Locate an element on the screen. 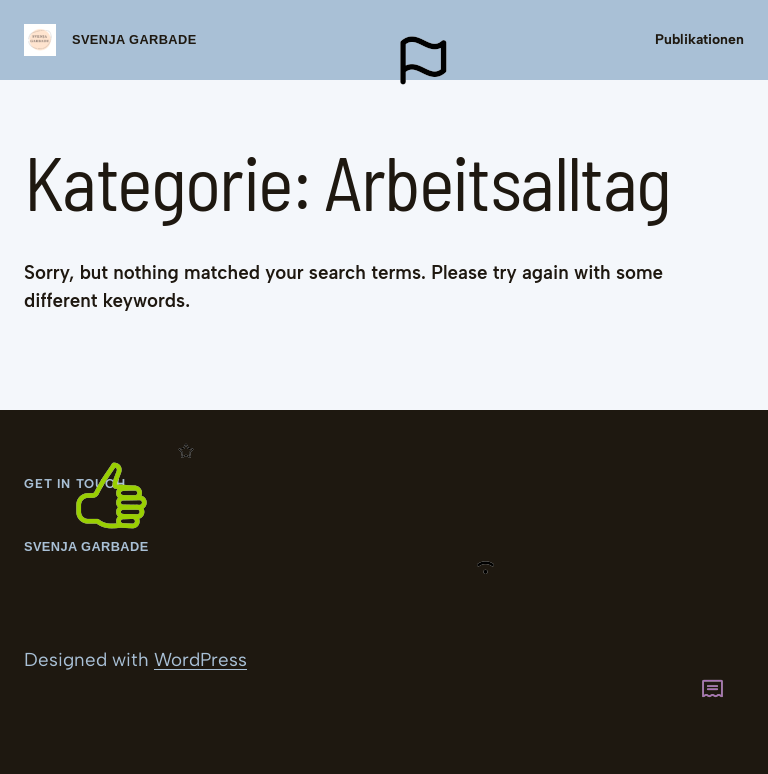  indicates weak wifi signal strength is located at coordinates (485, 558).